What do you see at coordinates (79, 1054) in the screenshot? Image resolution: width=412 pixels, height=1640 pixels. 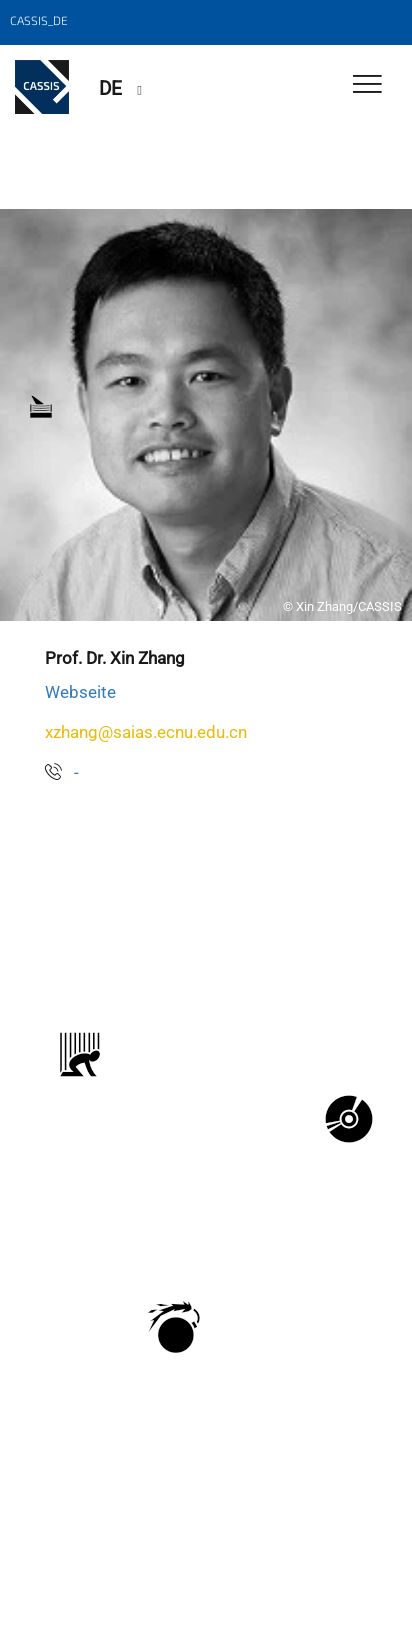 I see `indicates a defeated or game over state` at bounding box center [79, 1054].